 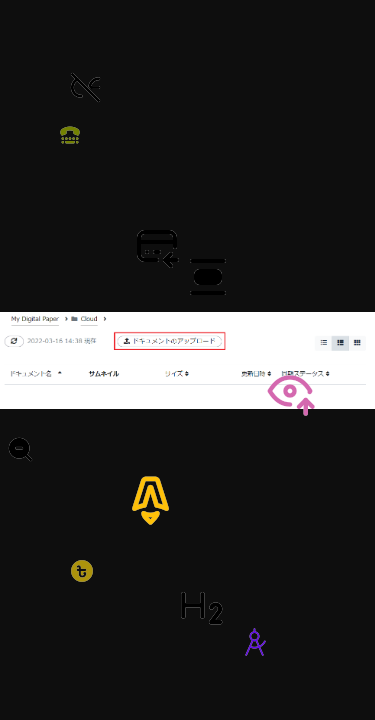 I want to click on access drawing or drafting tools, so click(x=254, y=642).